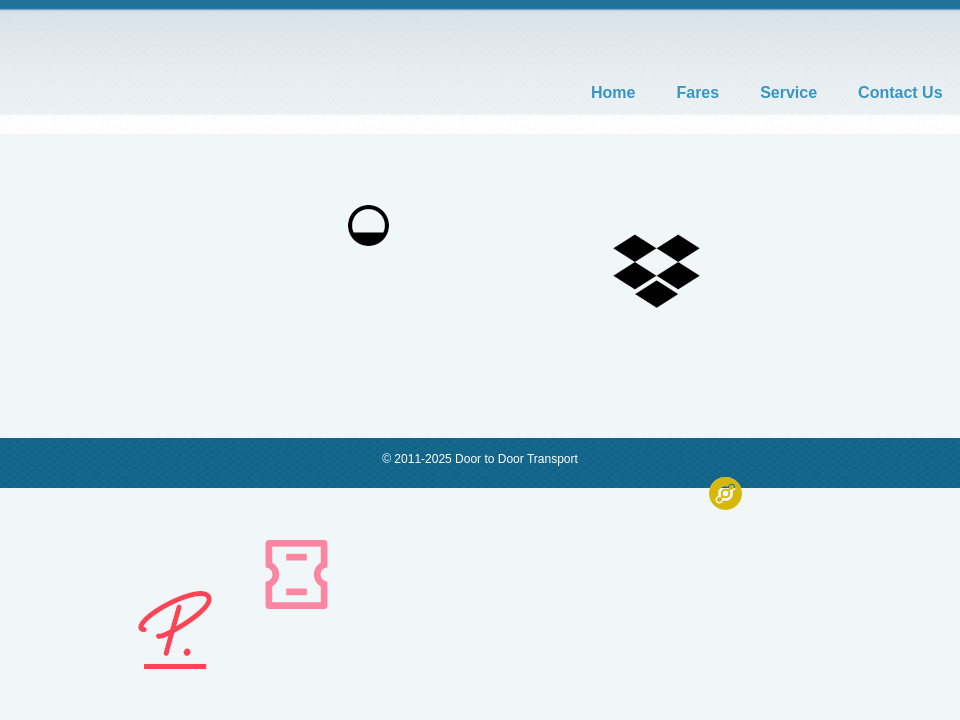 The image size is (960, 720). What do you see at coordinates (656, 267) in the screenshot?
I see `open Dropbox cloud storage` at bounding box center [656, 267].